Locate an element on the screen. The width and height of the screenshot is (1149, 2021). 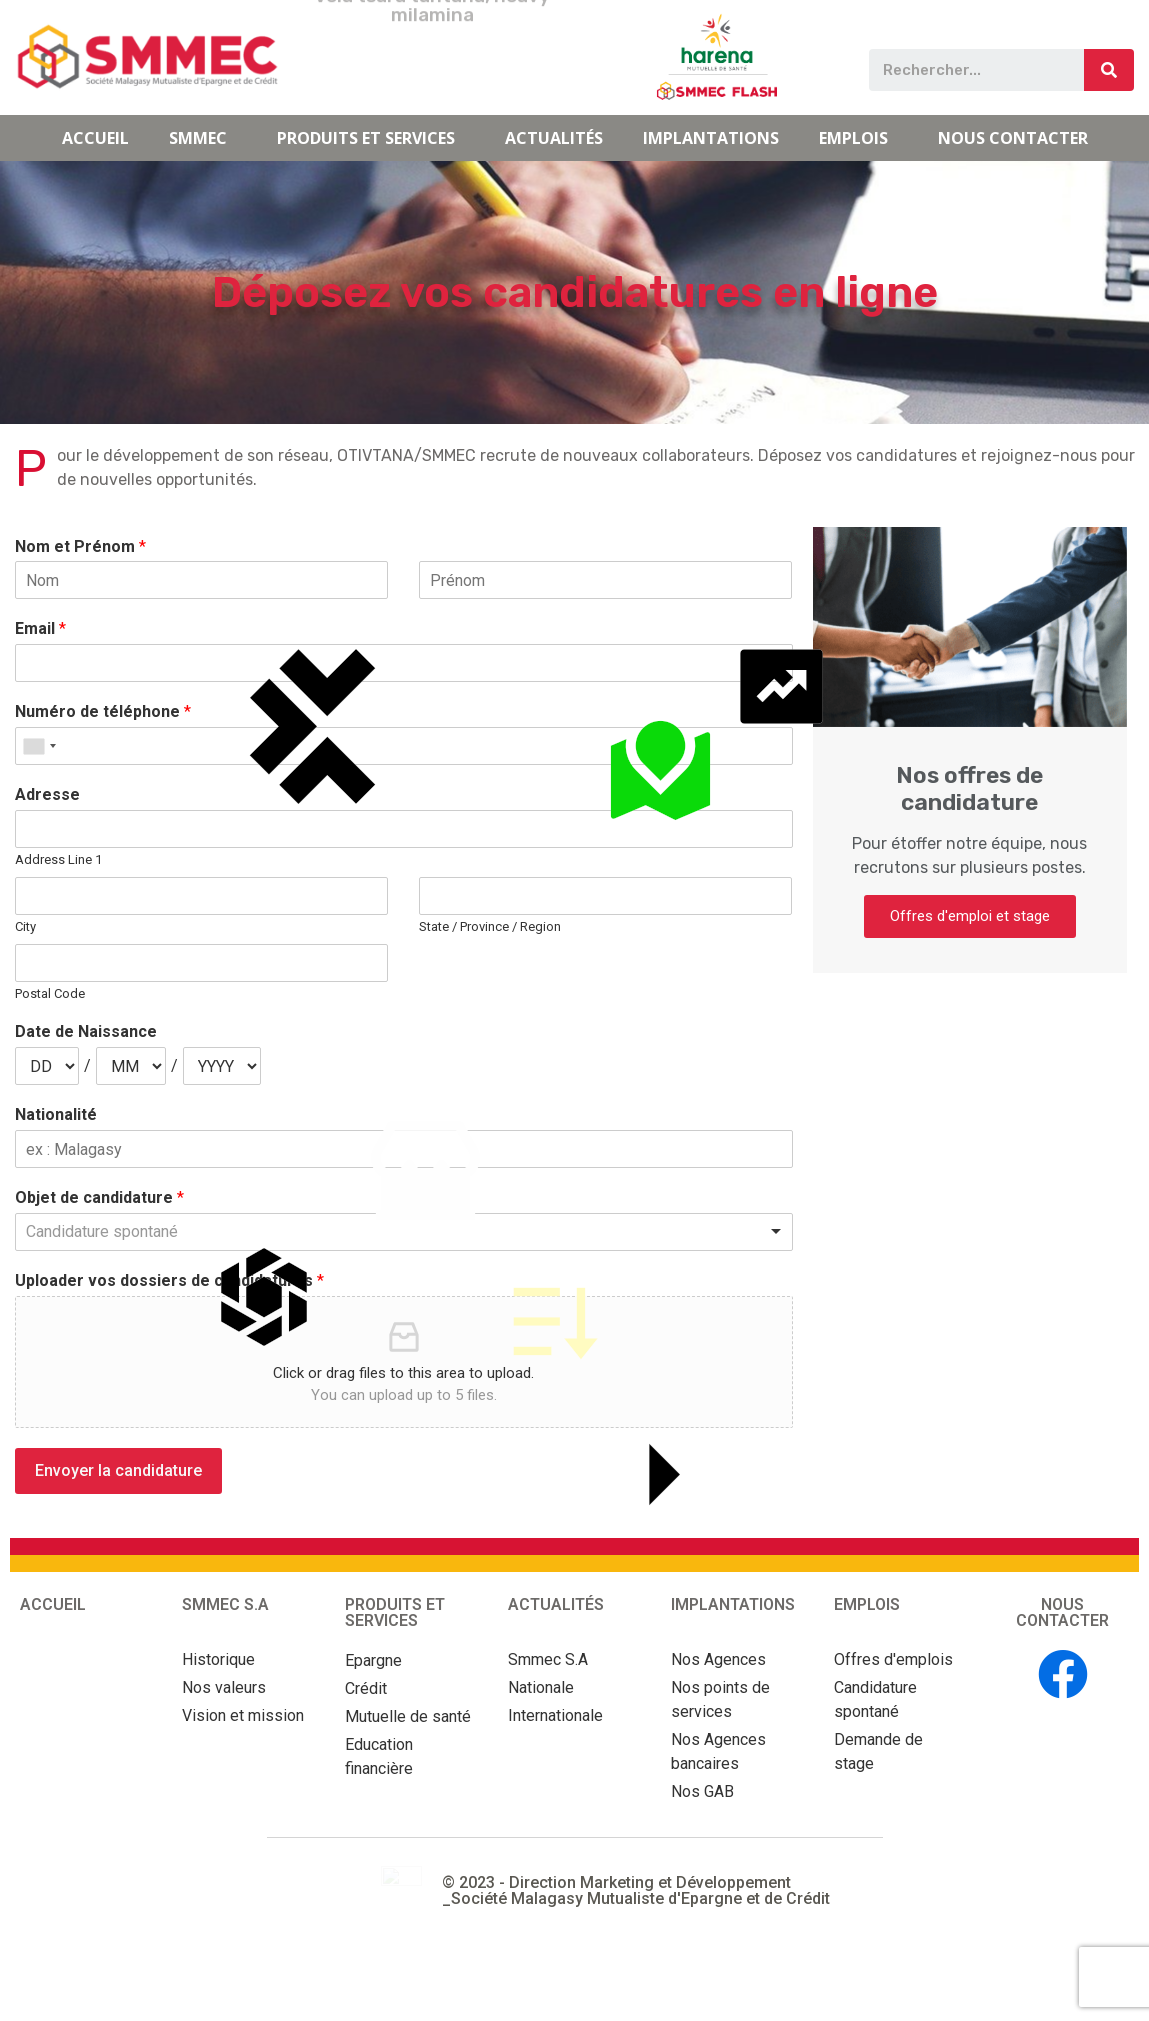
tricentis company logo is located at coordinates (312, 726).